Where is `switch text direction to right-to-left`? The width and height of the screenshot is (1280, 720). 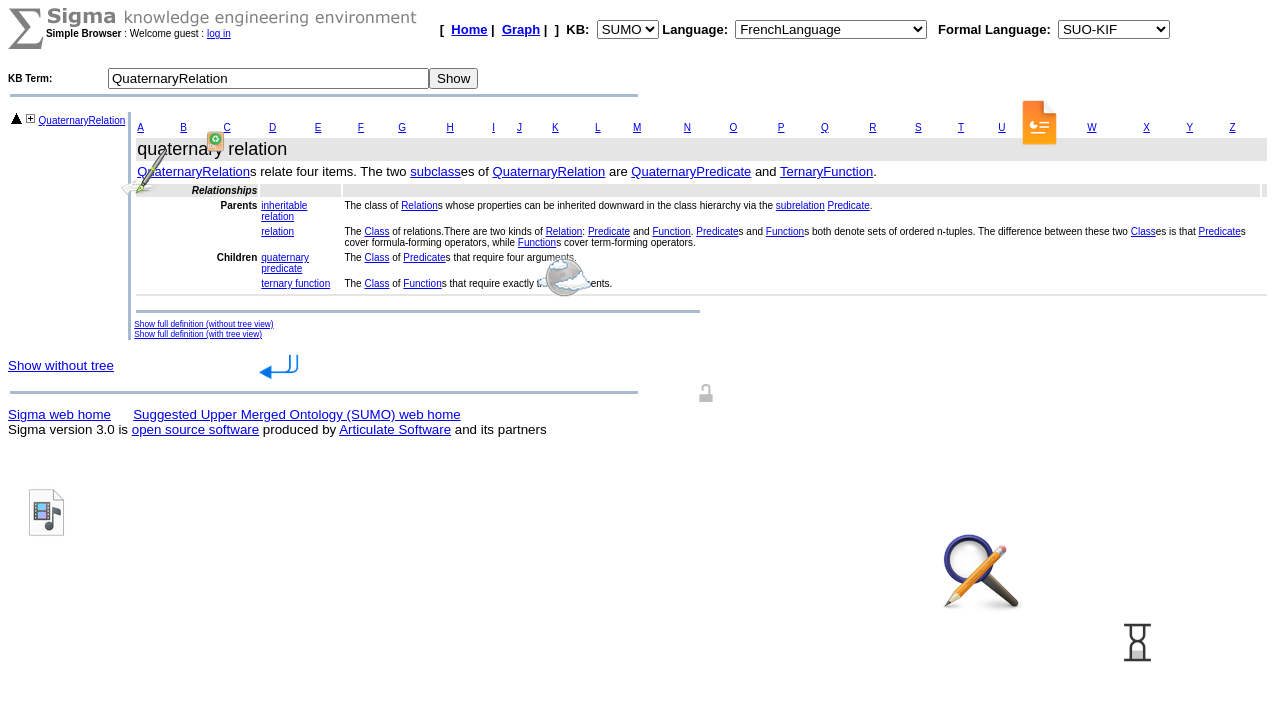
switch text direction to right-to-left is located at coordinates (144, 172).